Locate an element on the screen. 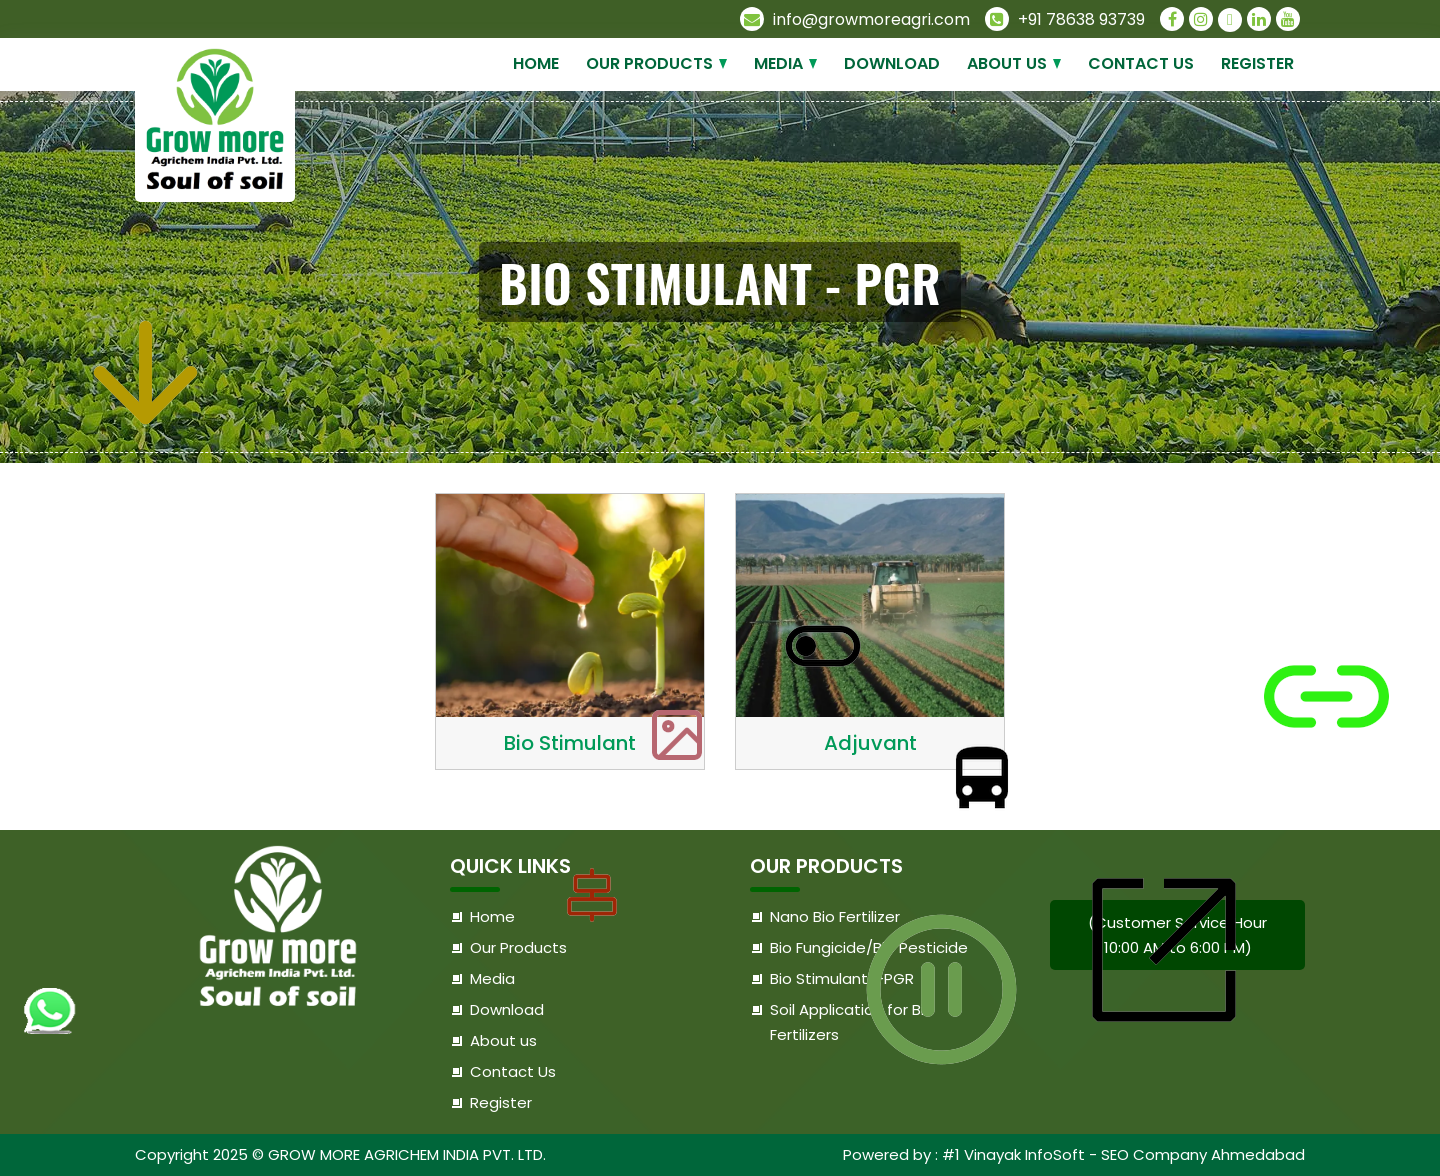 This screenshot has width=1440, height=1176. view image or photo is located at coordinates (677, 735).